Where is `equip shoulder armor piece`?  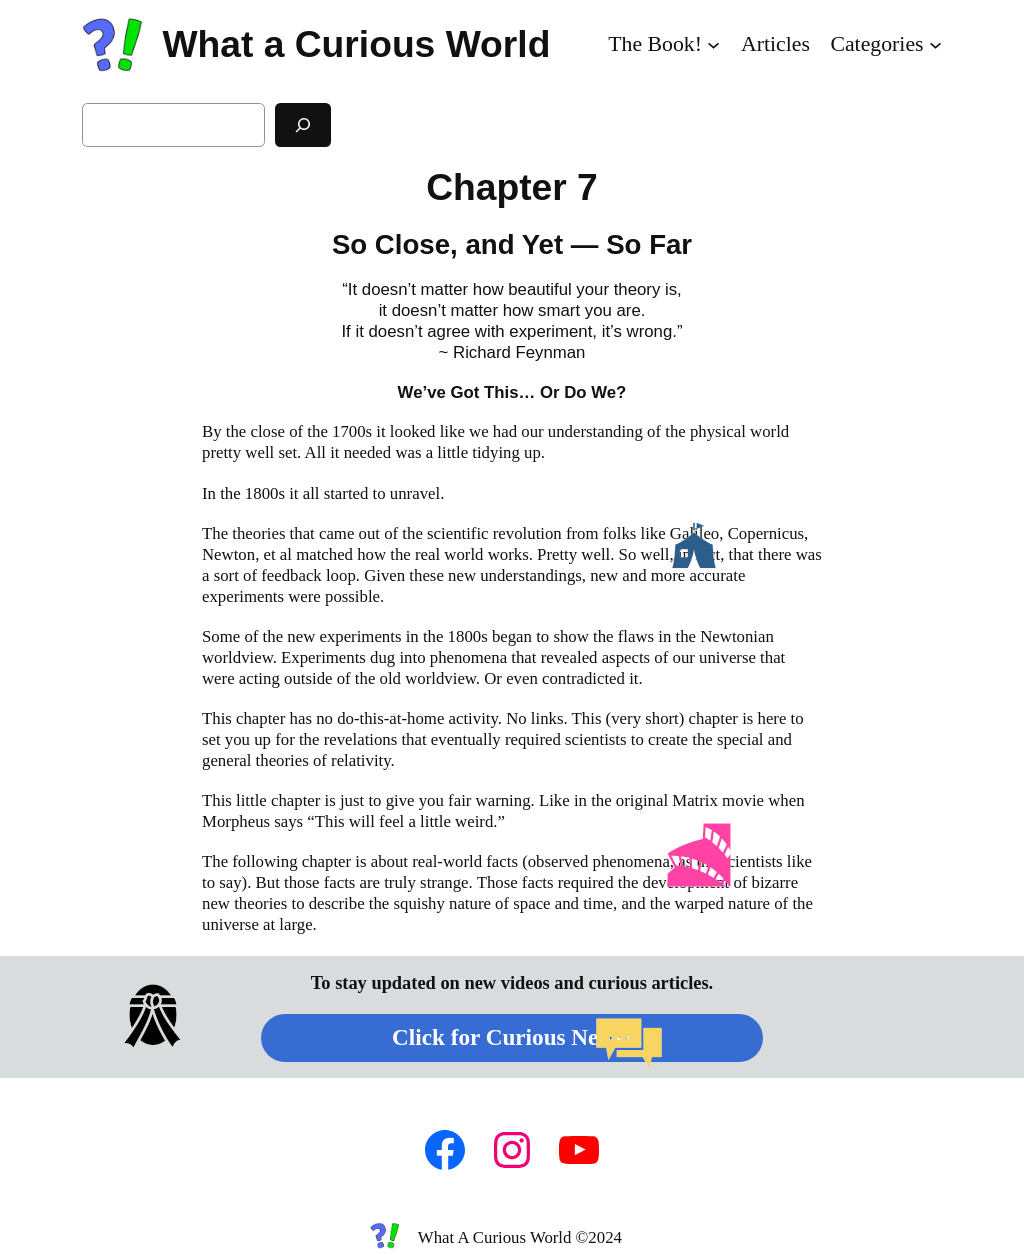 equip shoulder armor piece is located at coordinates (699, 855).